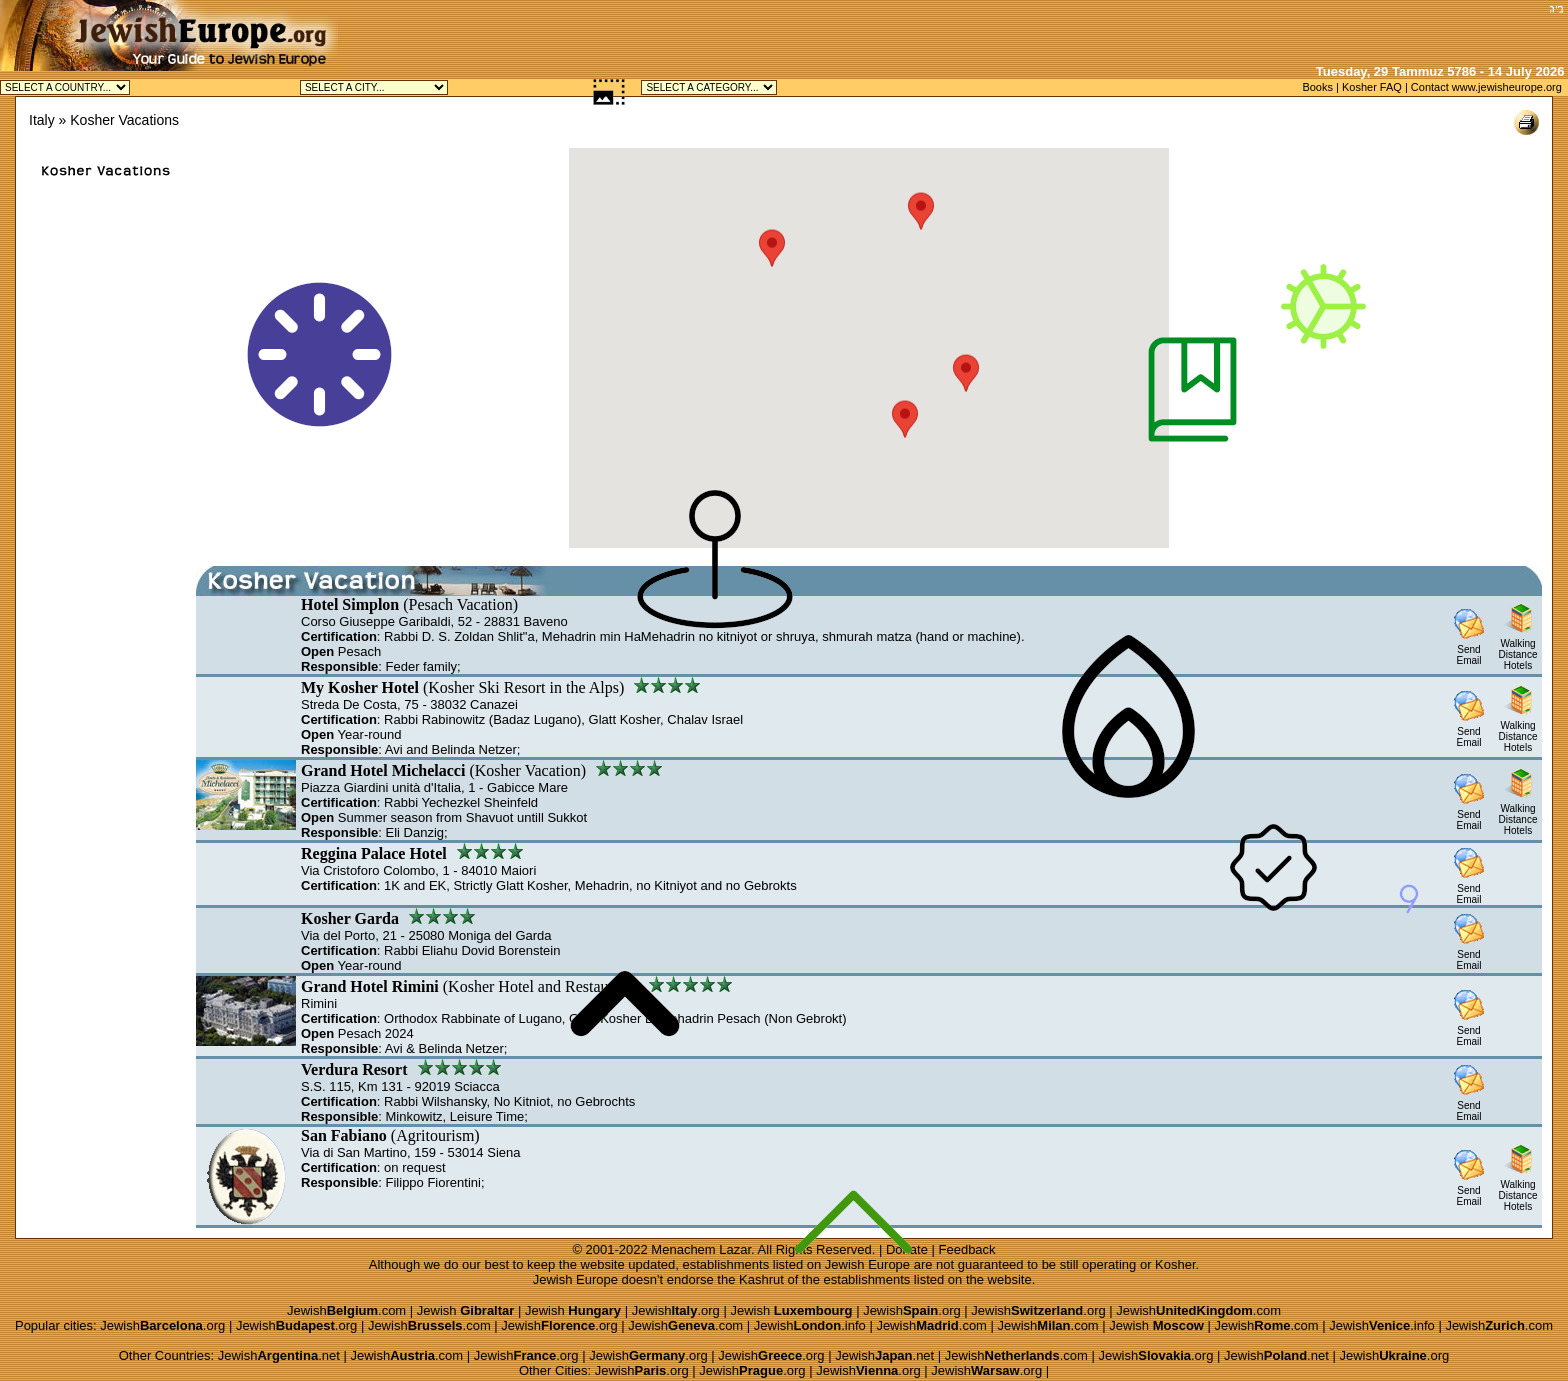  I want to click on access settings or preferences, so click(1323, 306).